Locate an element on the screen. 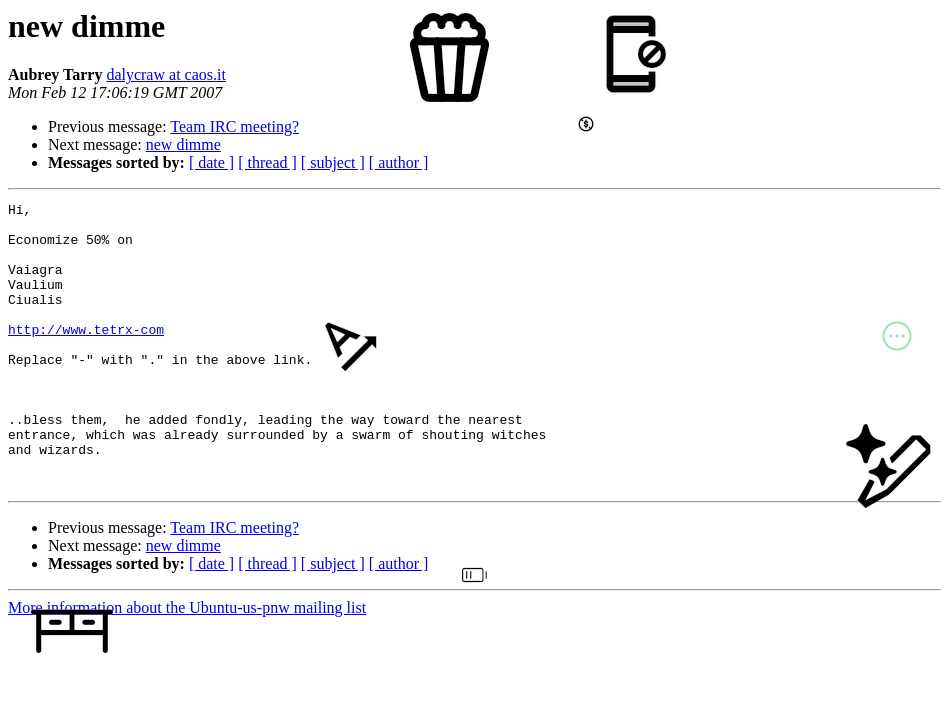  rotate text at an upward angle is located at coordinates (350, 345).